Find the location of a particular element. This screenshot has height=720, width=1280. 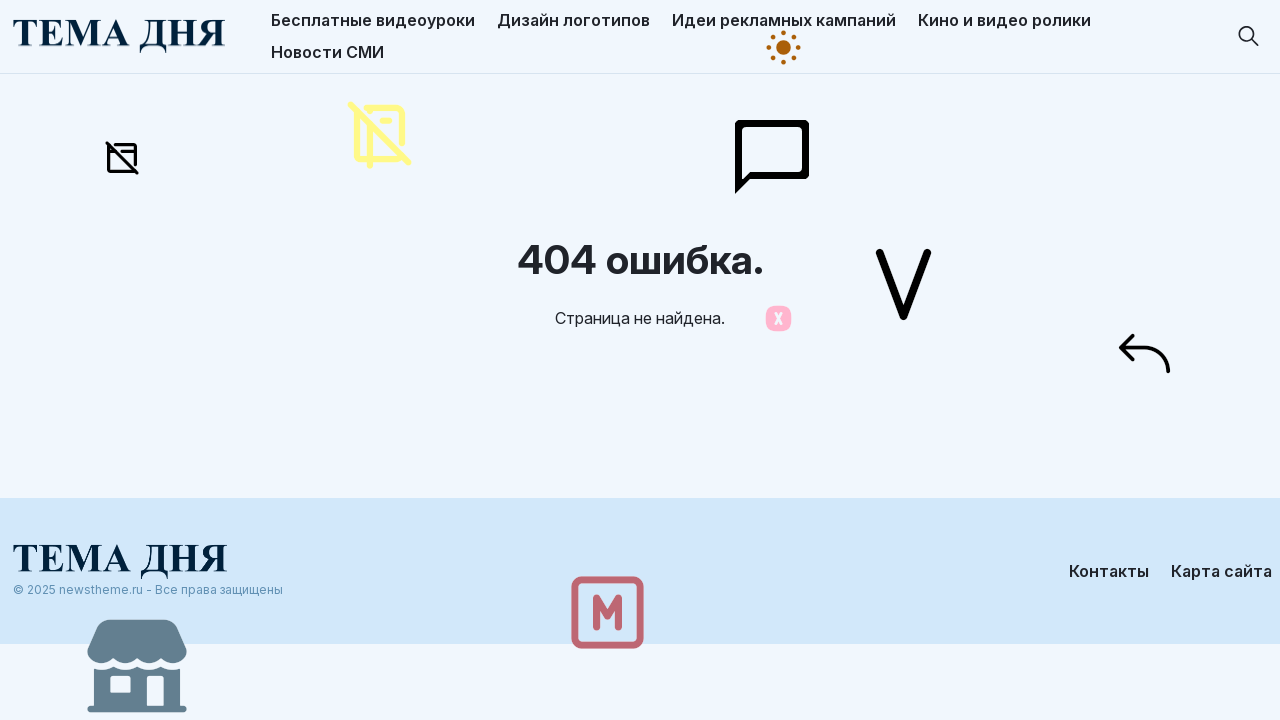

close or dismiss a dialog is located at coordinates (778, 318).